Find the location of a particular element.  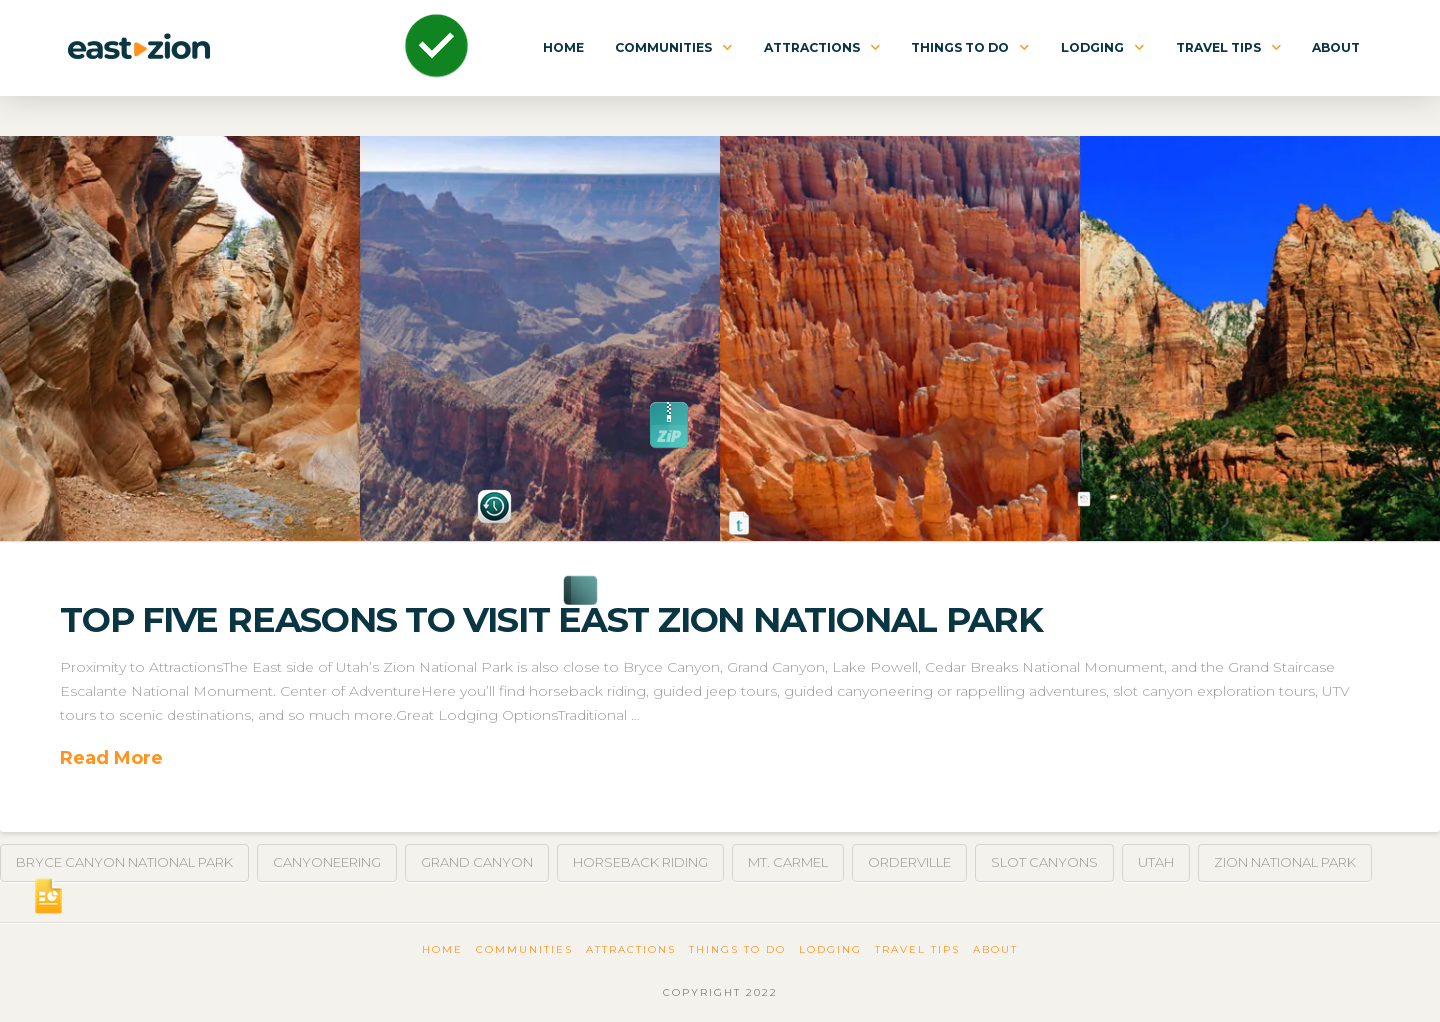

a typst document file is located at coordinates (739, 523).